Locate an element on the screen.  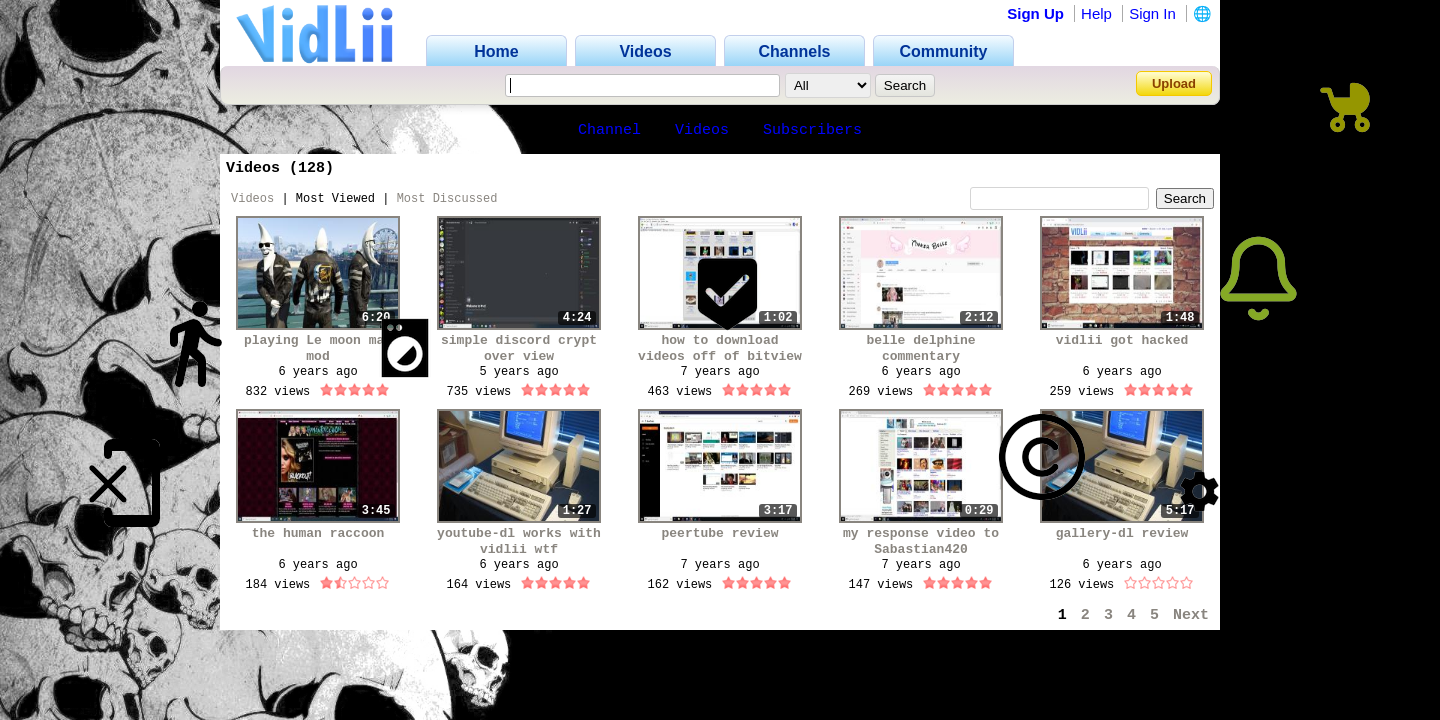
indicates a verified or confirmed location is located at coordinates (727, 294).